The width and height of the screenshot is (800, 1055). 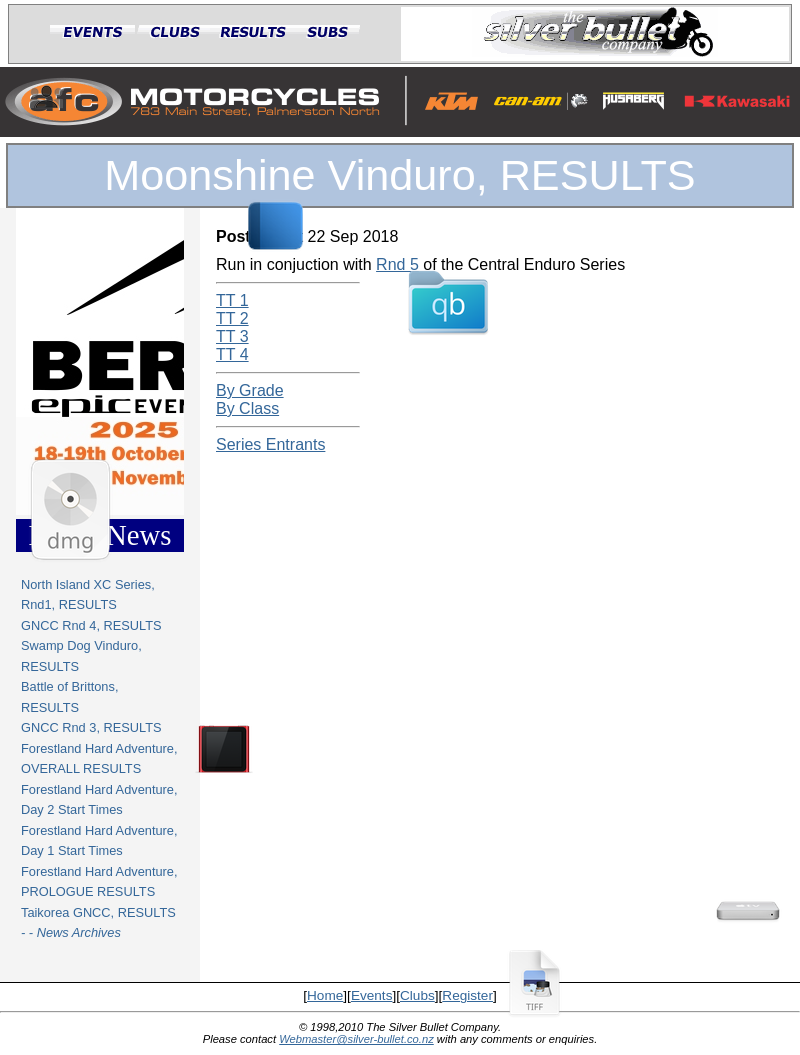 I want to click on apple disk image file (.dmg), so click(x=70, y=509).